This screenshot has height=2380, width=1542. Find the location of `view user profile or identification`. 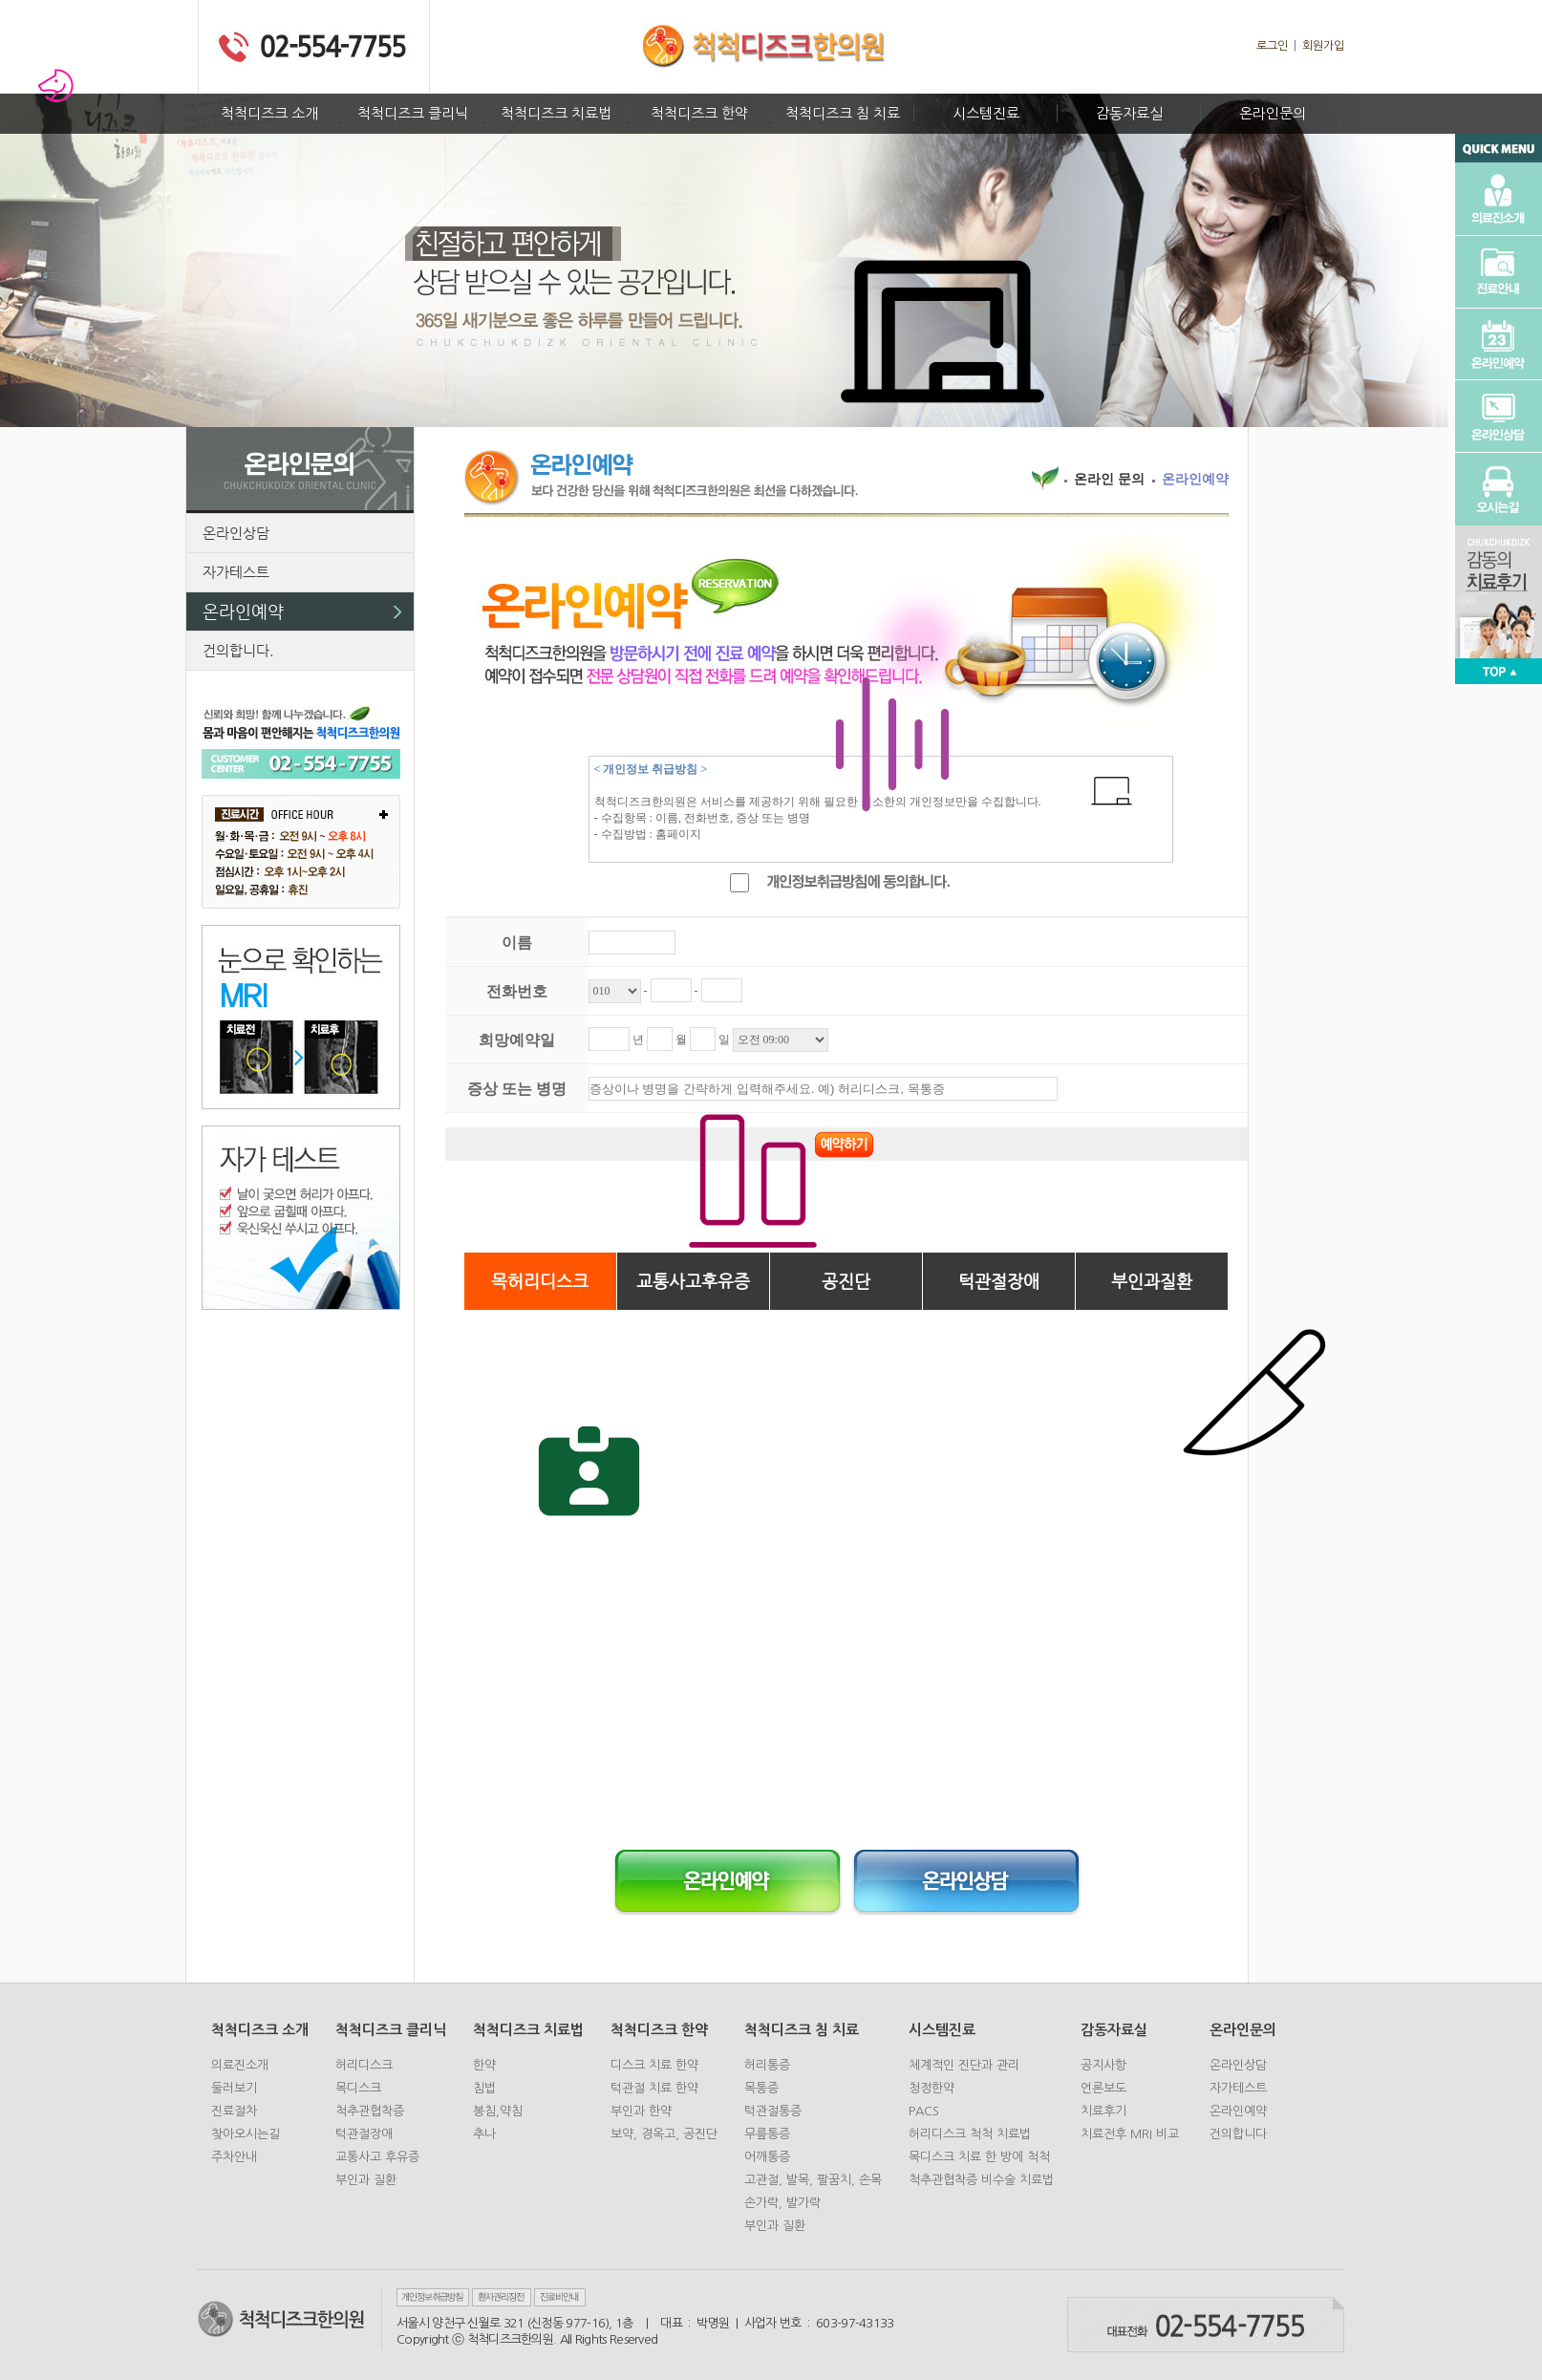

view user profile or identification is located at coordinates (589, 1476).